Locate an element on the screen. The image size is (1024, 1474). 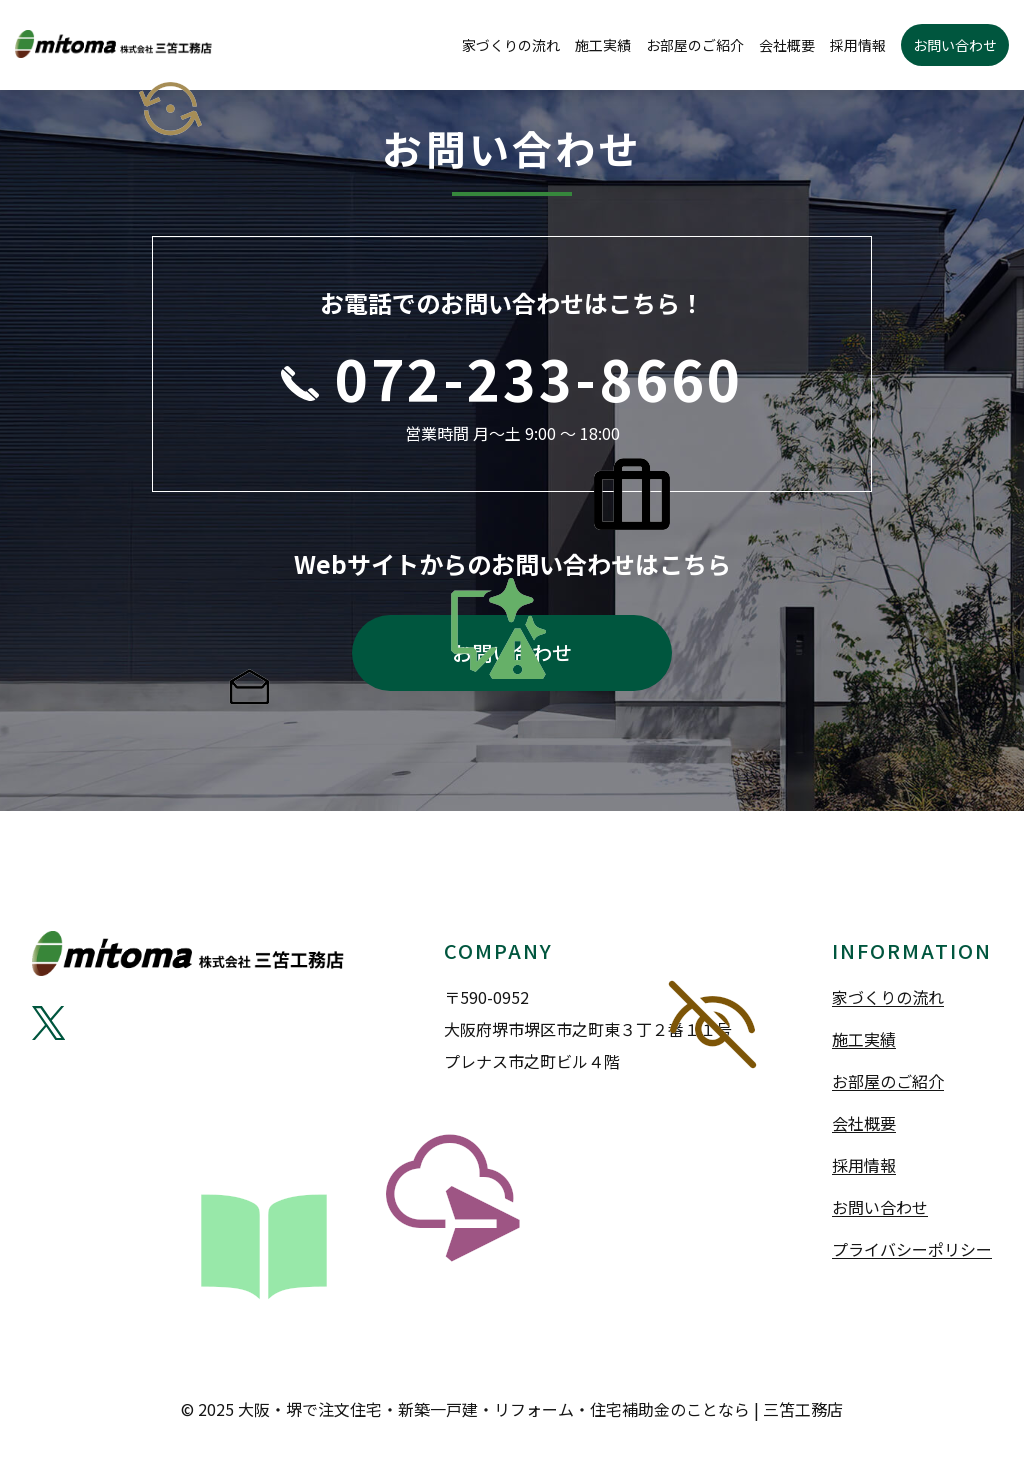
reopen a previously closed issue is located at coordinates (171, 110).